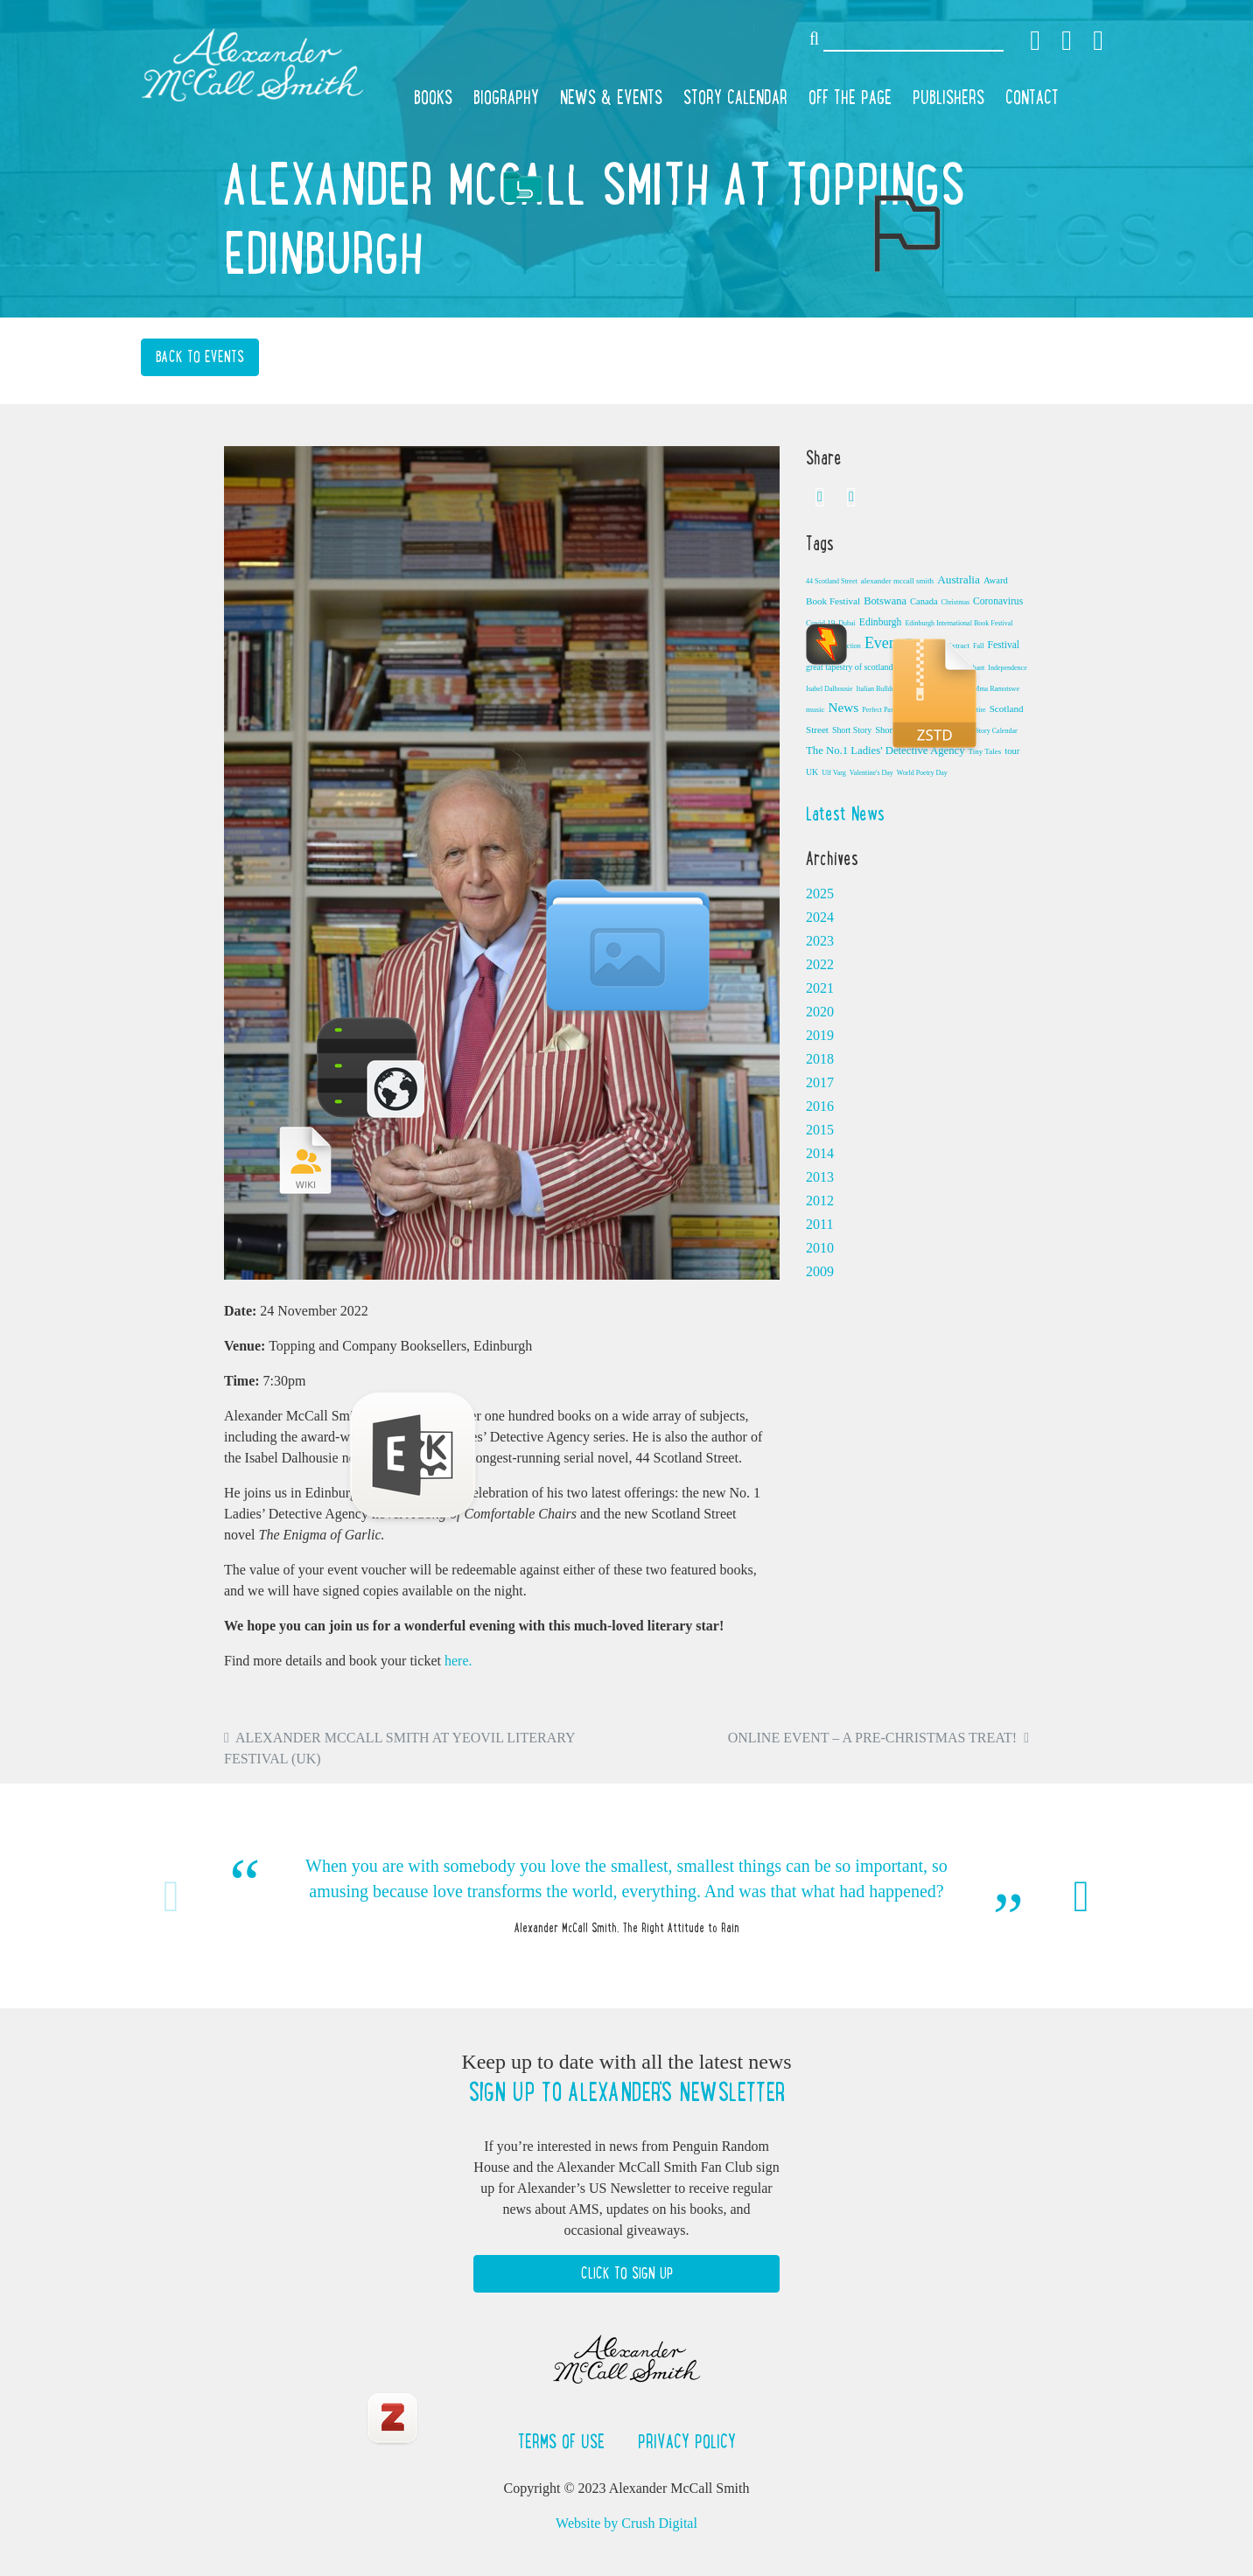 Image resolution: width=1253 pixels, height=2576 pixels. Describe the element at coordinates (412, 1455) in the screenshot. I see `open akonadi exchange web services connector` at that location.